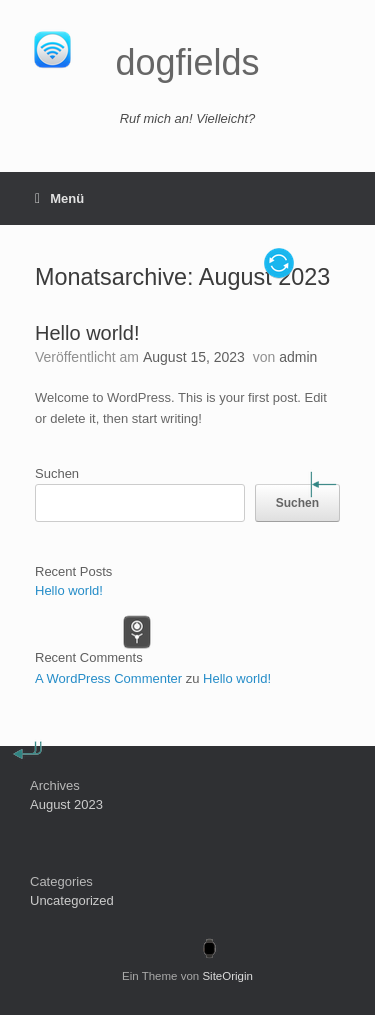 The image size is (375, 1015). Describe the element at coordinates (279, 263) in the screenshot. I see `indicates file is syncing with shared folder` at that location.